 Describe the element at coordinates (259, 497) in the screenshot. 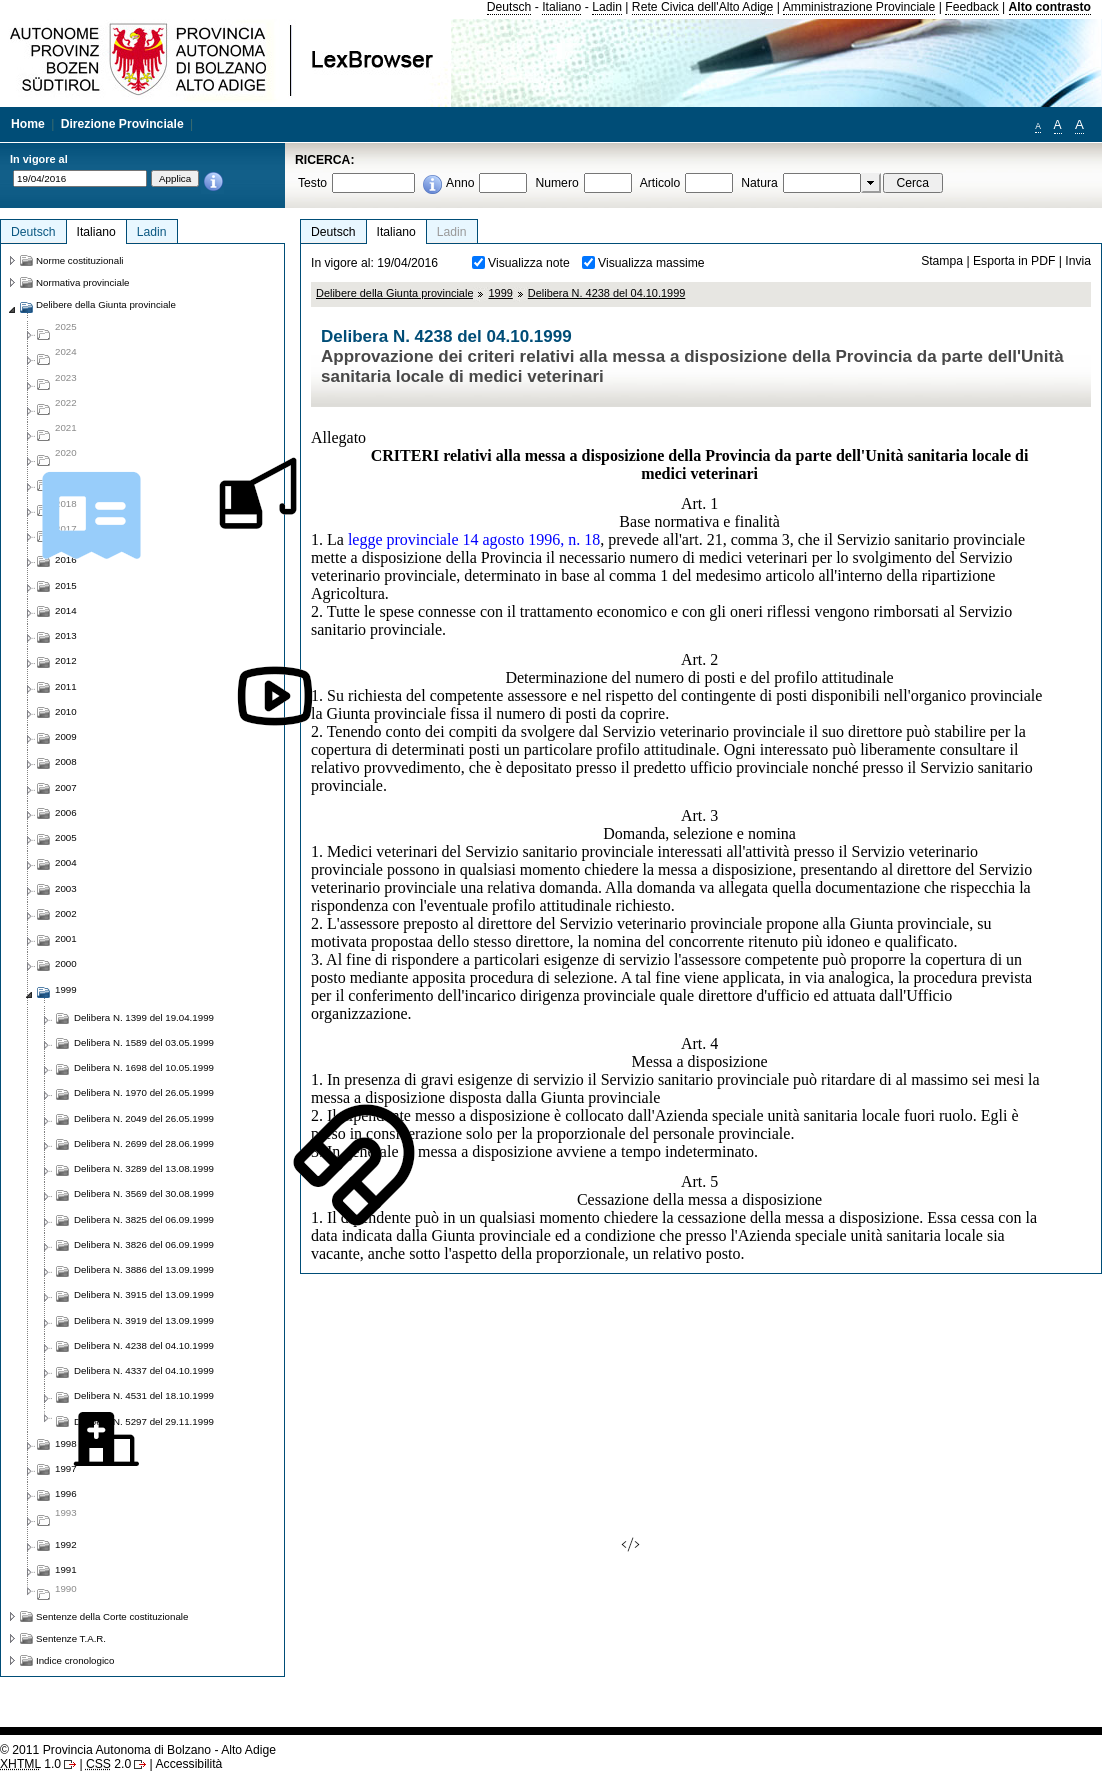

I see `construction or building equipment indicator` at that location.